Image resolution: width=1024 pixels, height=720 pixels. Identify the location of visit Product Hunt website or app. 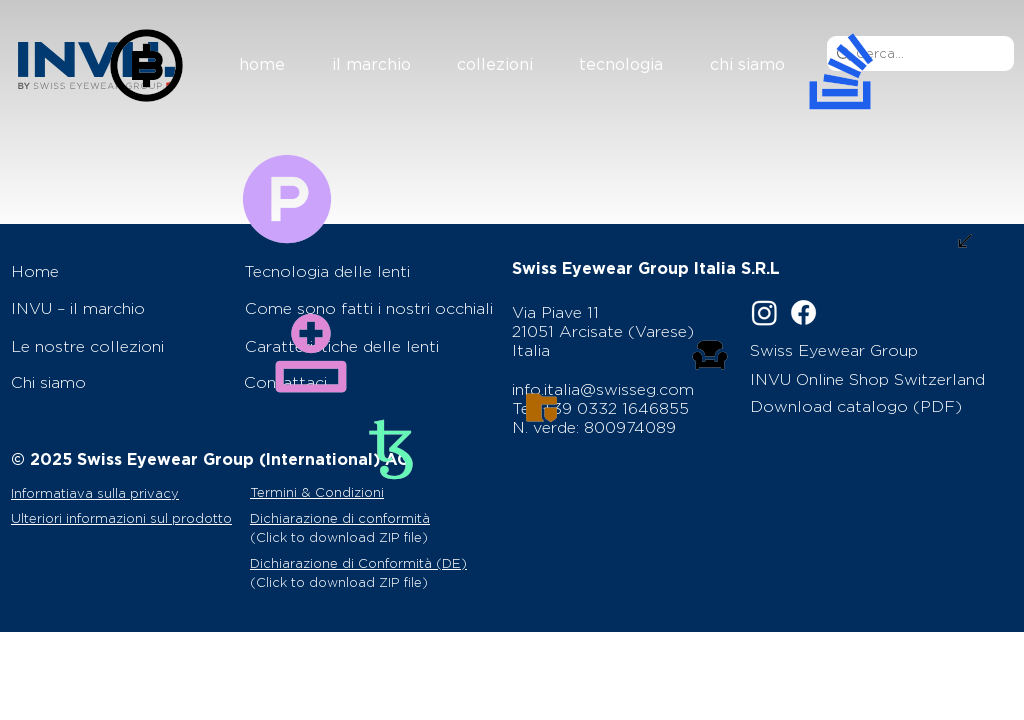
(287, 199).